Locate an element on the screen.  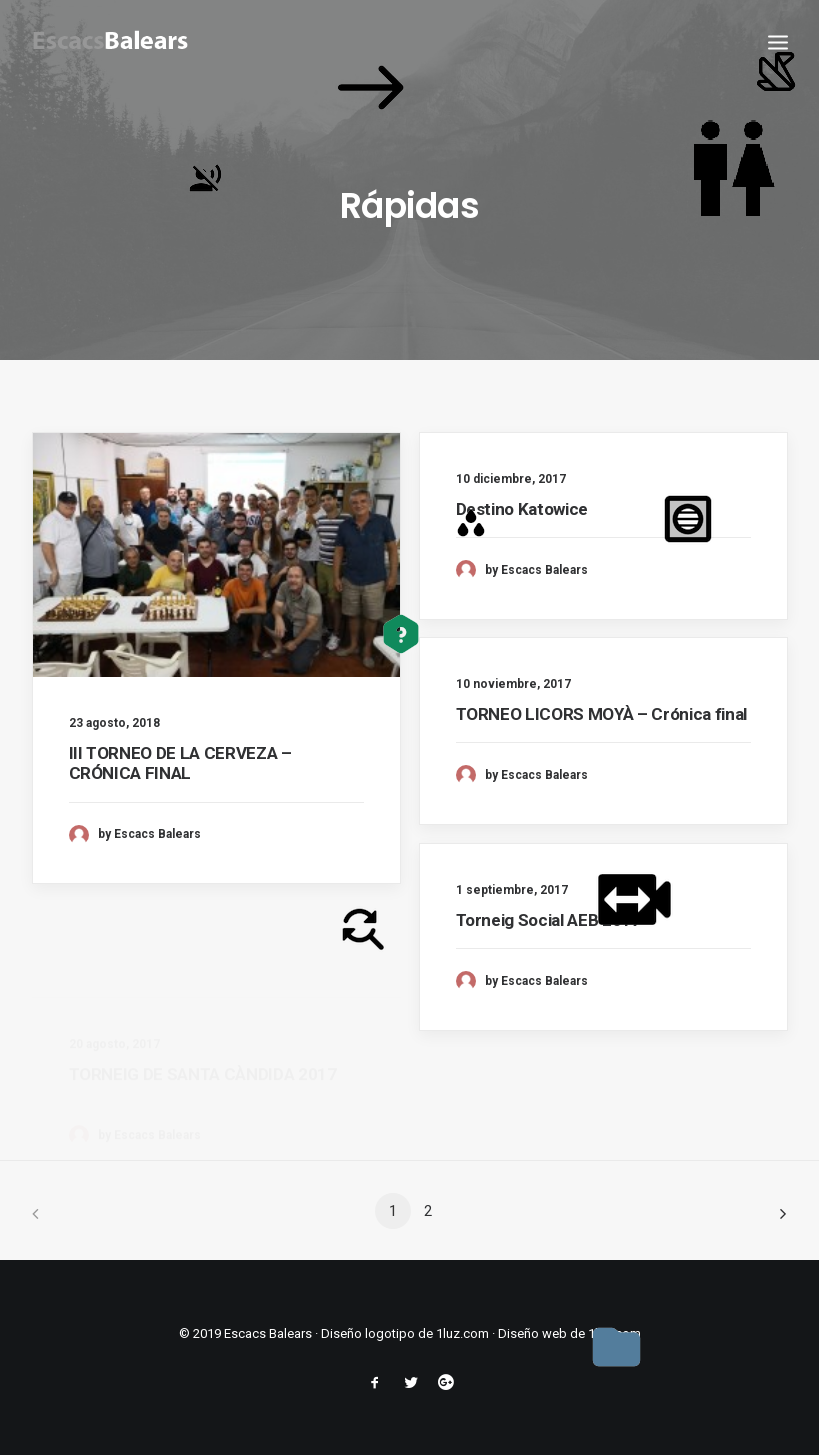
adjust humidity or moisture settings is located at coordinates (471, 523).